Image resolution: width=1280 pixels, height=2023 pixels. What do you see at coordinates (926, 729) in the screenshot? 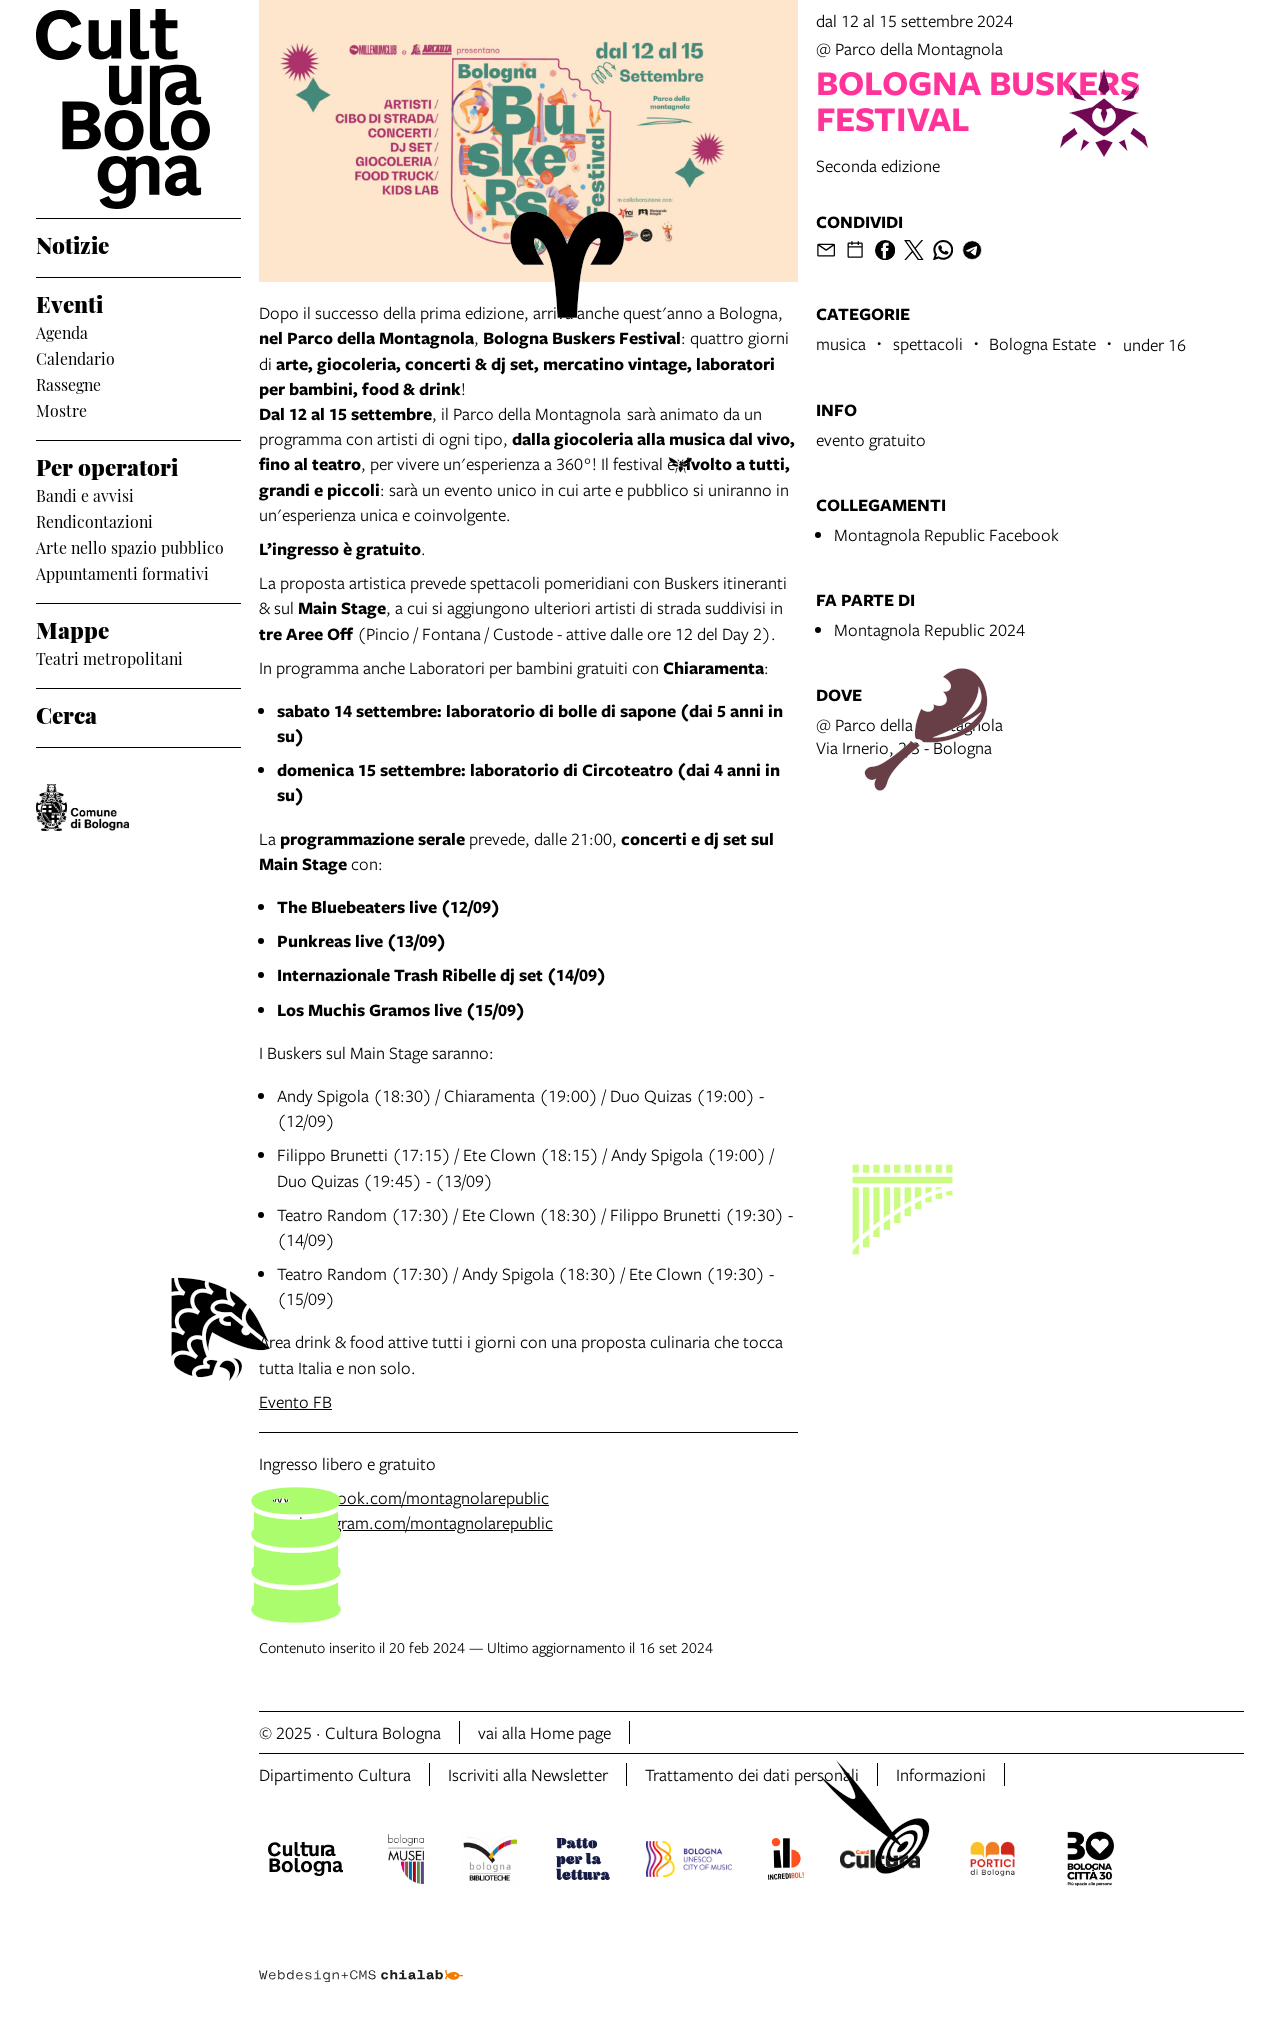
I see `food or hunger indicator in a game` at bounding box center [926, 729].